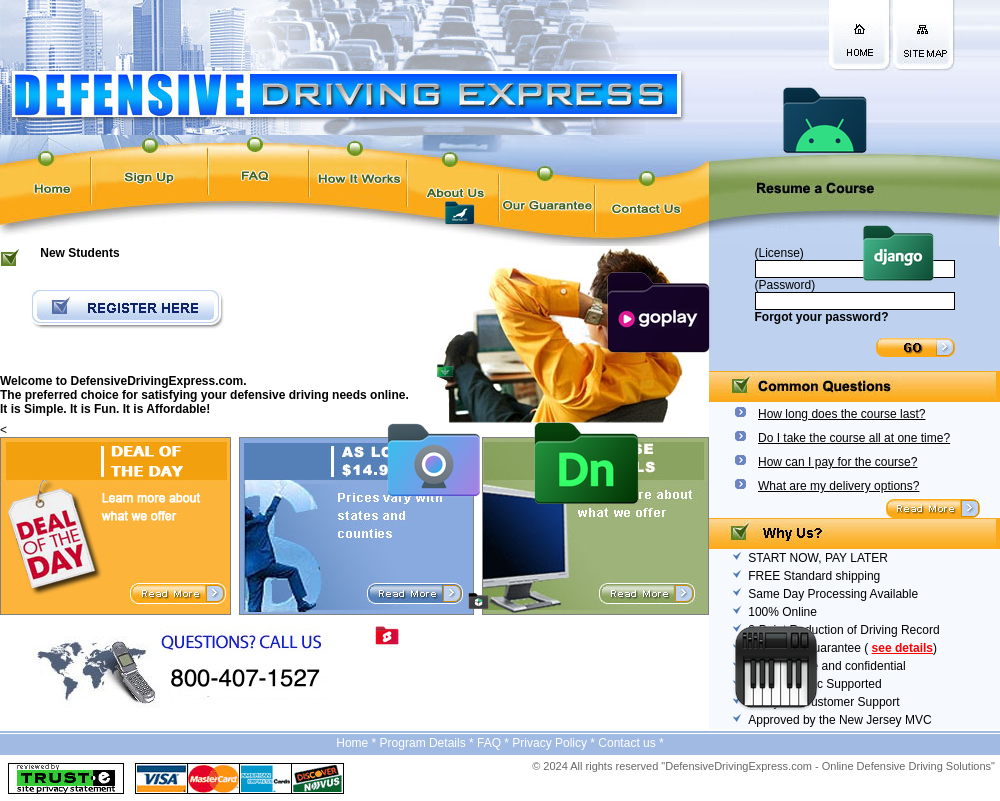 Image resolution: width=1000 pixels, height=801 pixels. What do you see at coordinates (898, 255) in the screenshot?
I see `open django project folder` at bounding box center [898, 255].